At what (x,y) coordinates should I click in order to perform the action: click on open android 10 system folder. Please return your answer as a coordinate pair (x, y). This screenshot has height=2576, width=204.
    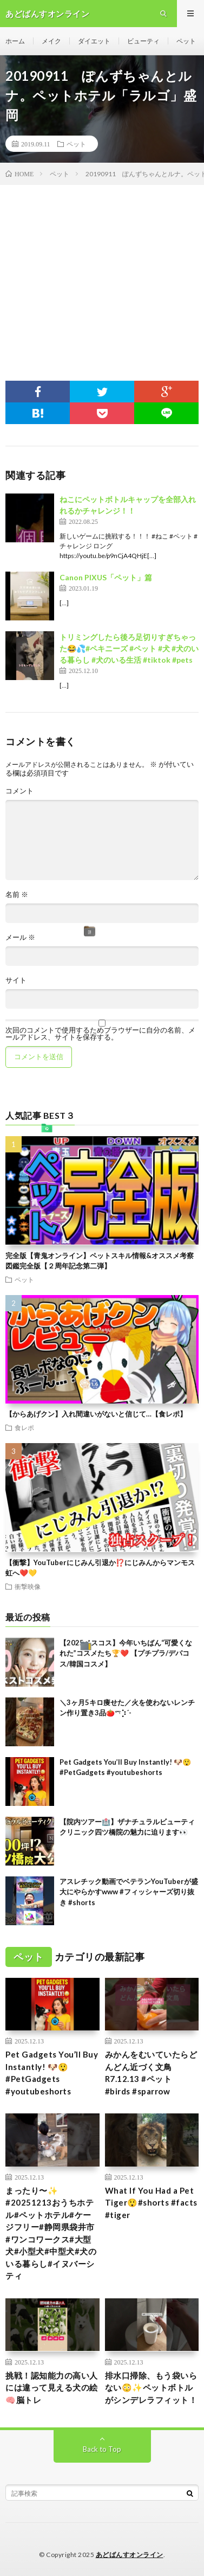
    Looking at the image, I should click on (47, 1128).